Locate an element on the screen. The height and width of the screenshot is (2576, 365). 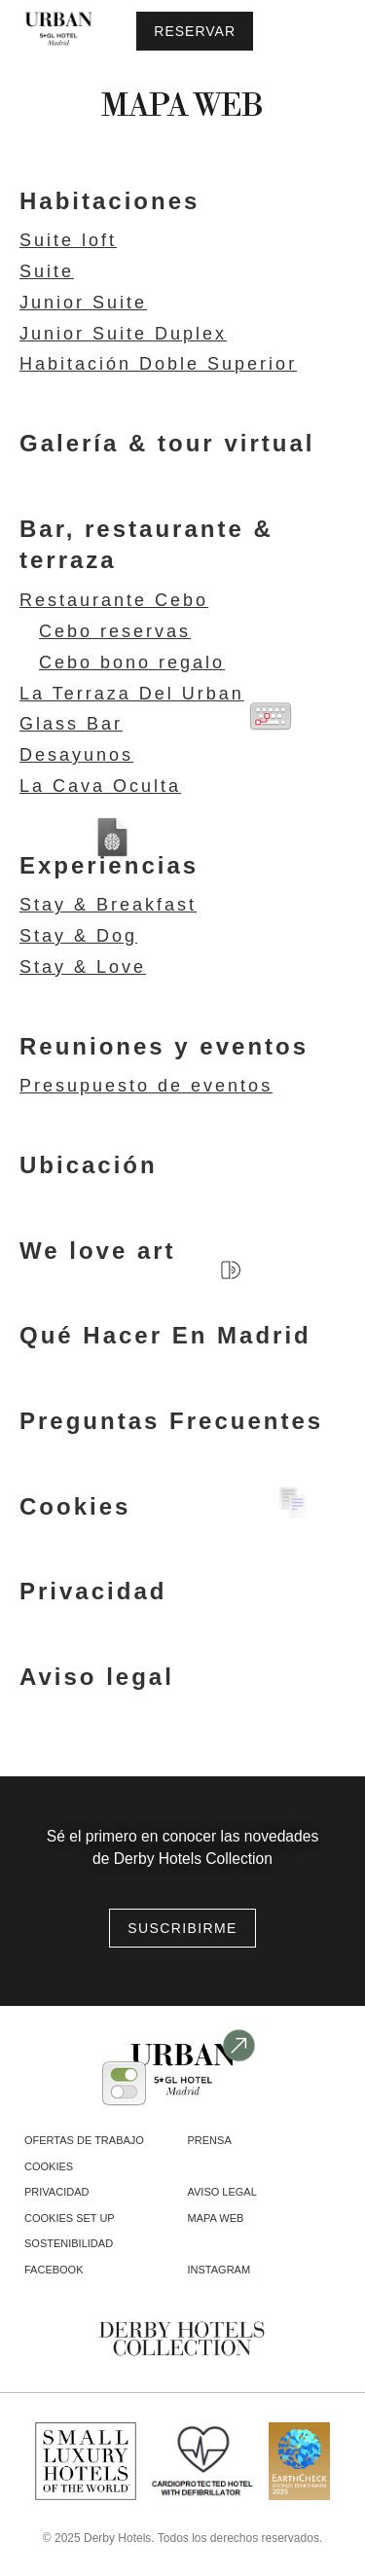
access your media library folder is located at coordinates (242, 2237).